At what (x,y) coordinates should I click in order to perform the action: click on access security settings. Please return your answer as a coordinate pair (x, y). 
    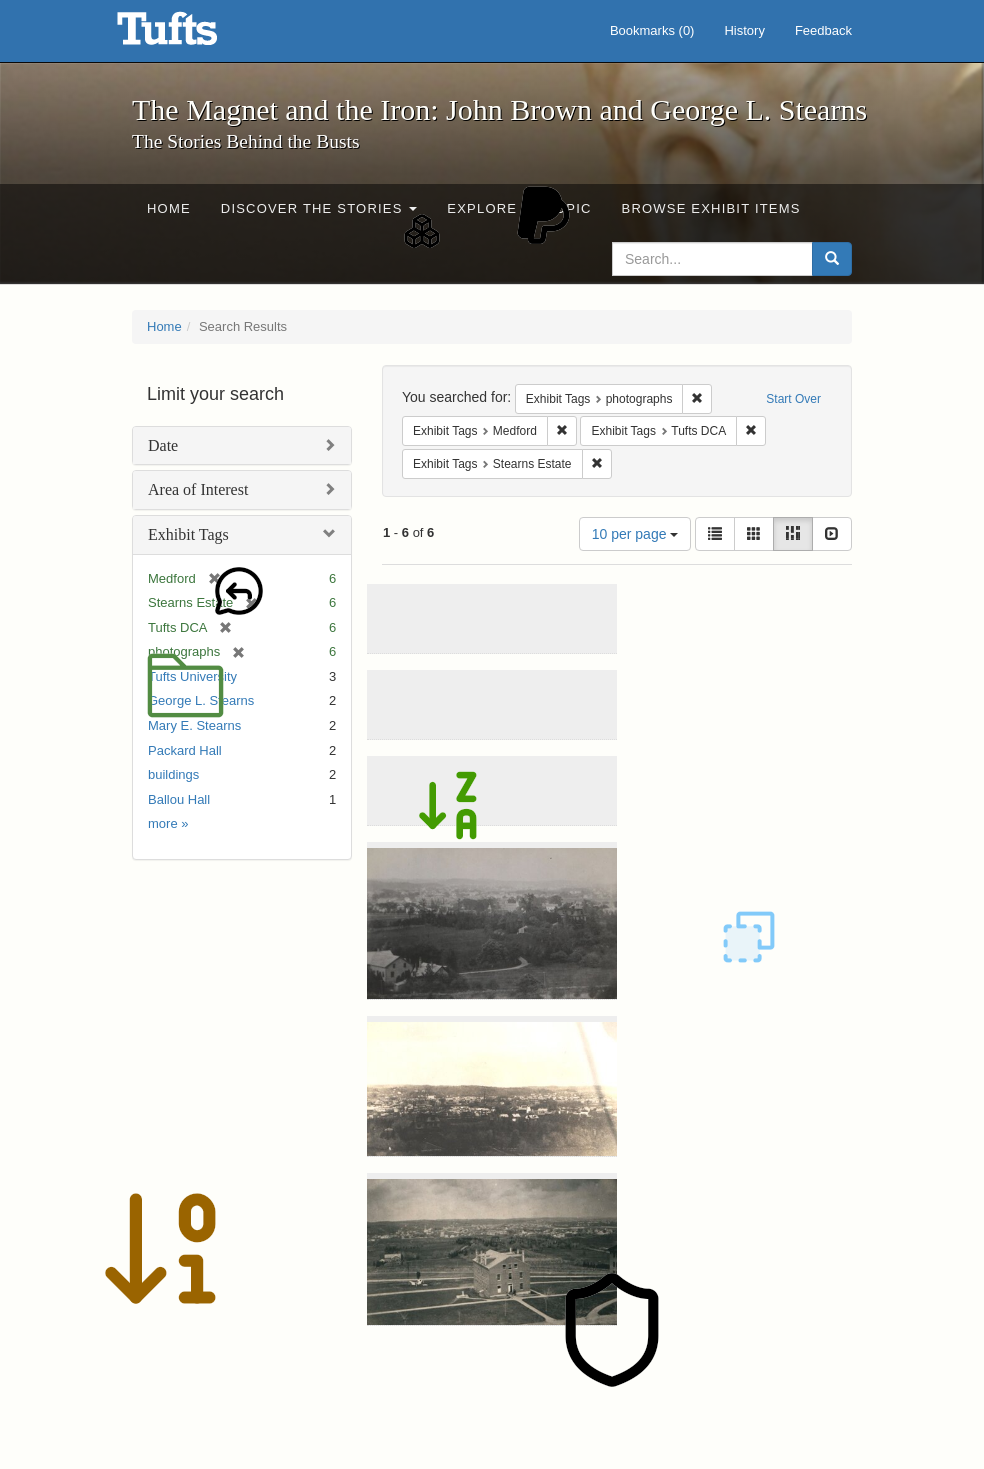
    Looking at the image, I should click on (612, 1330).